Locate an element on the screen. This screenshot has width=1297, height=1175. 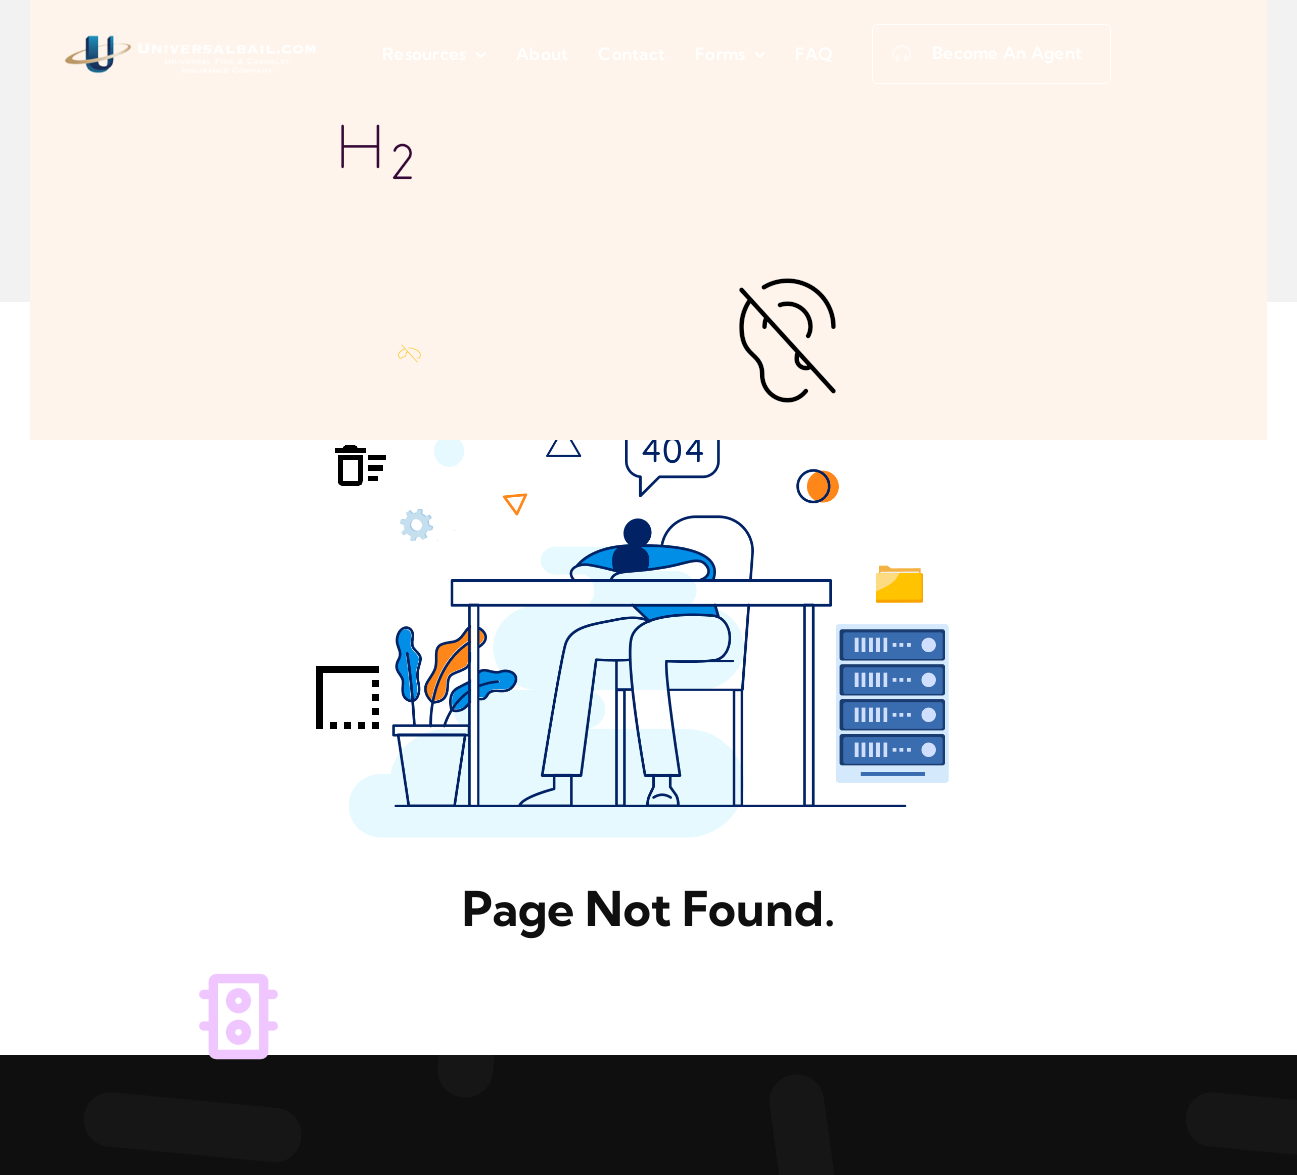
end or decline a phone call is located at coordinates (409, 353).